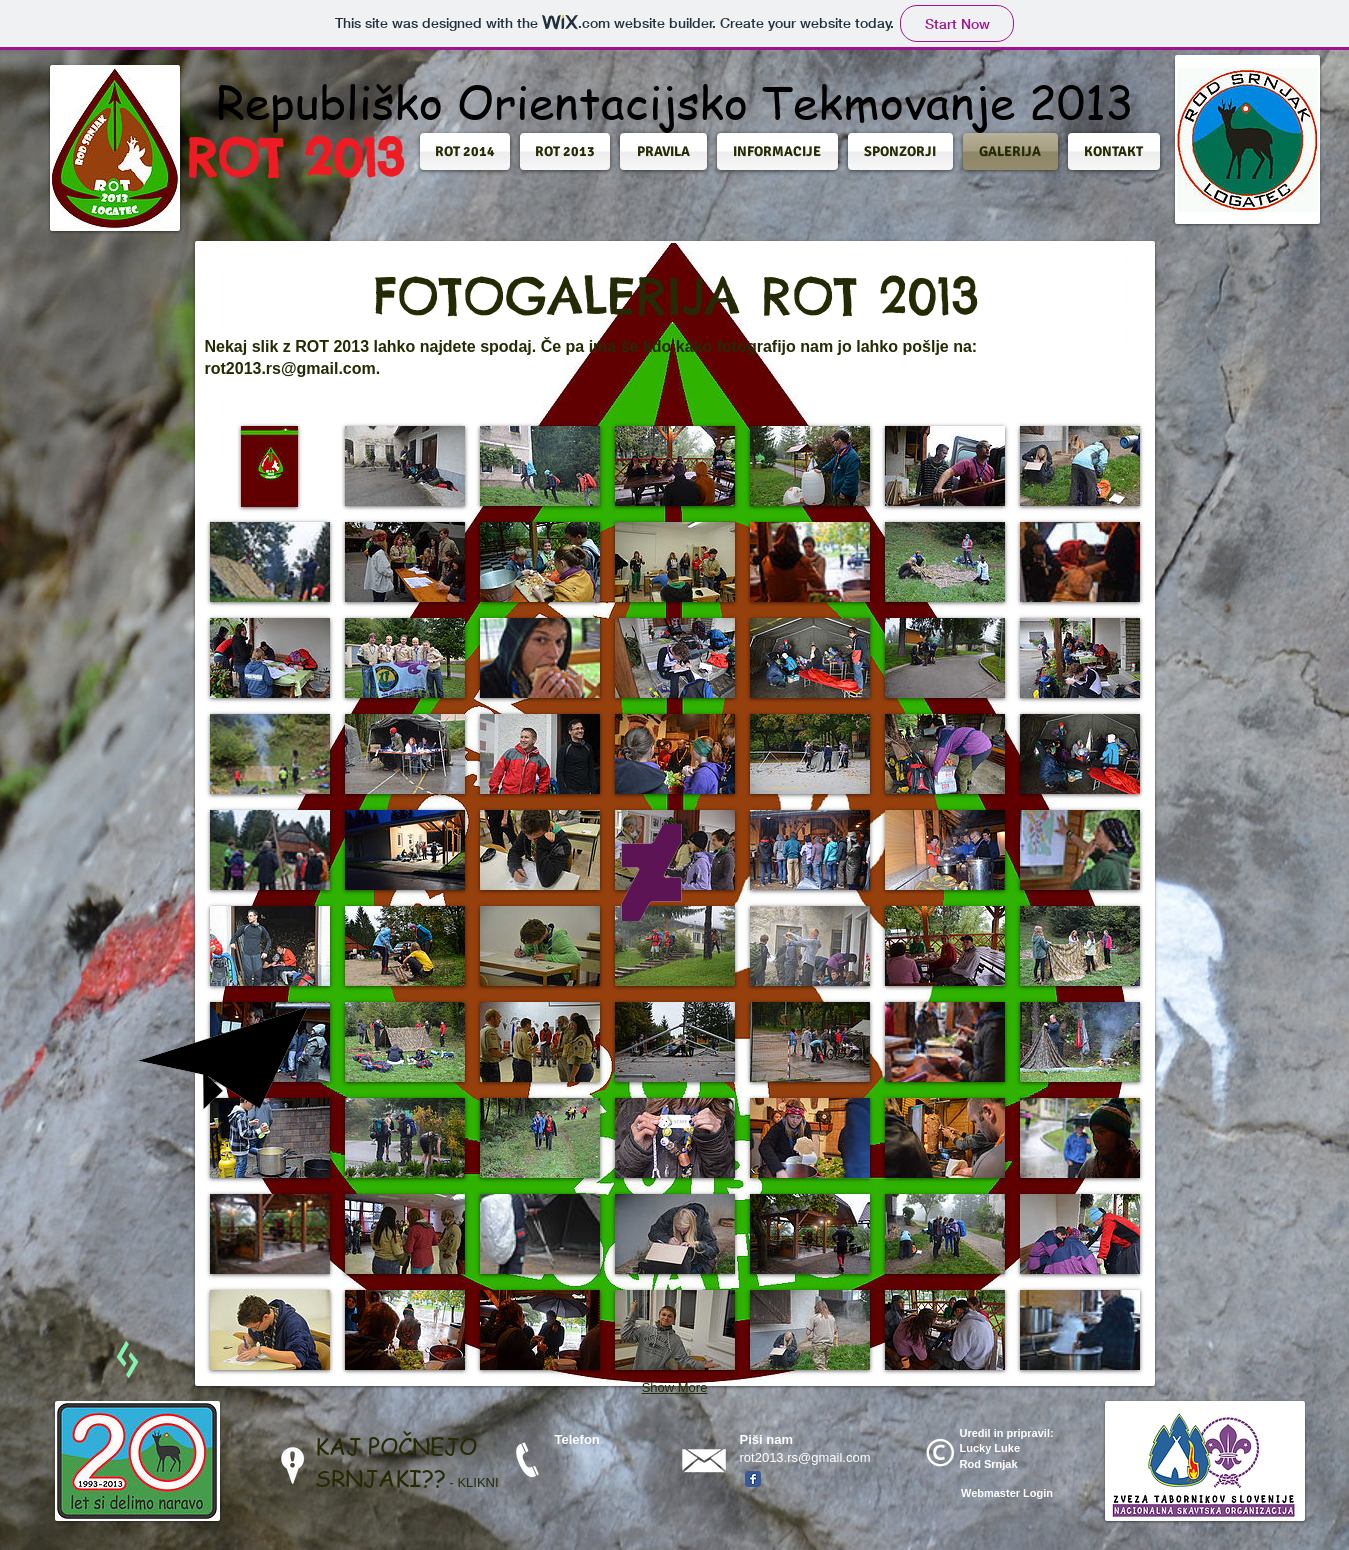 The width and height of the screenshot is (1349, 1550). What do you see at coordinates (223, 1058) in the screenshot?
I see `minutemailer logo` at bounding box center [223, 1058].